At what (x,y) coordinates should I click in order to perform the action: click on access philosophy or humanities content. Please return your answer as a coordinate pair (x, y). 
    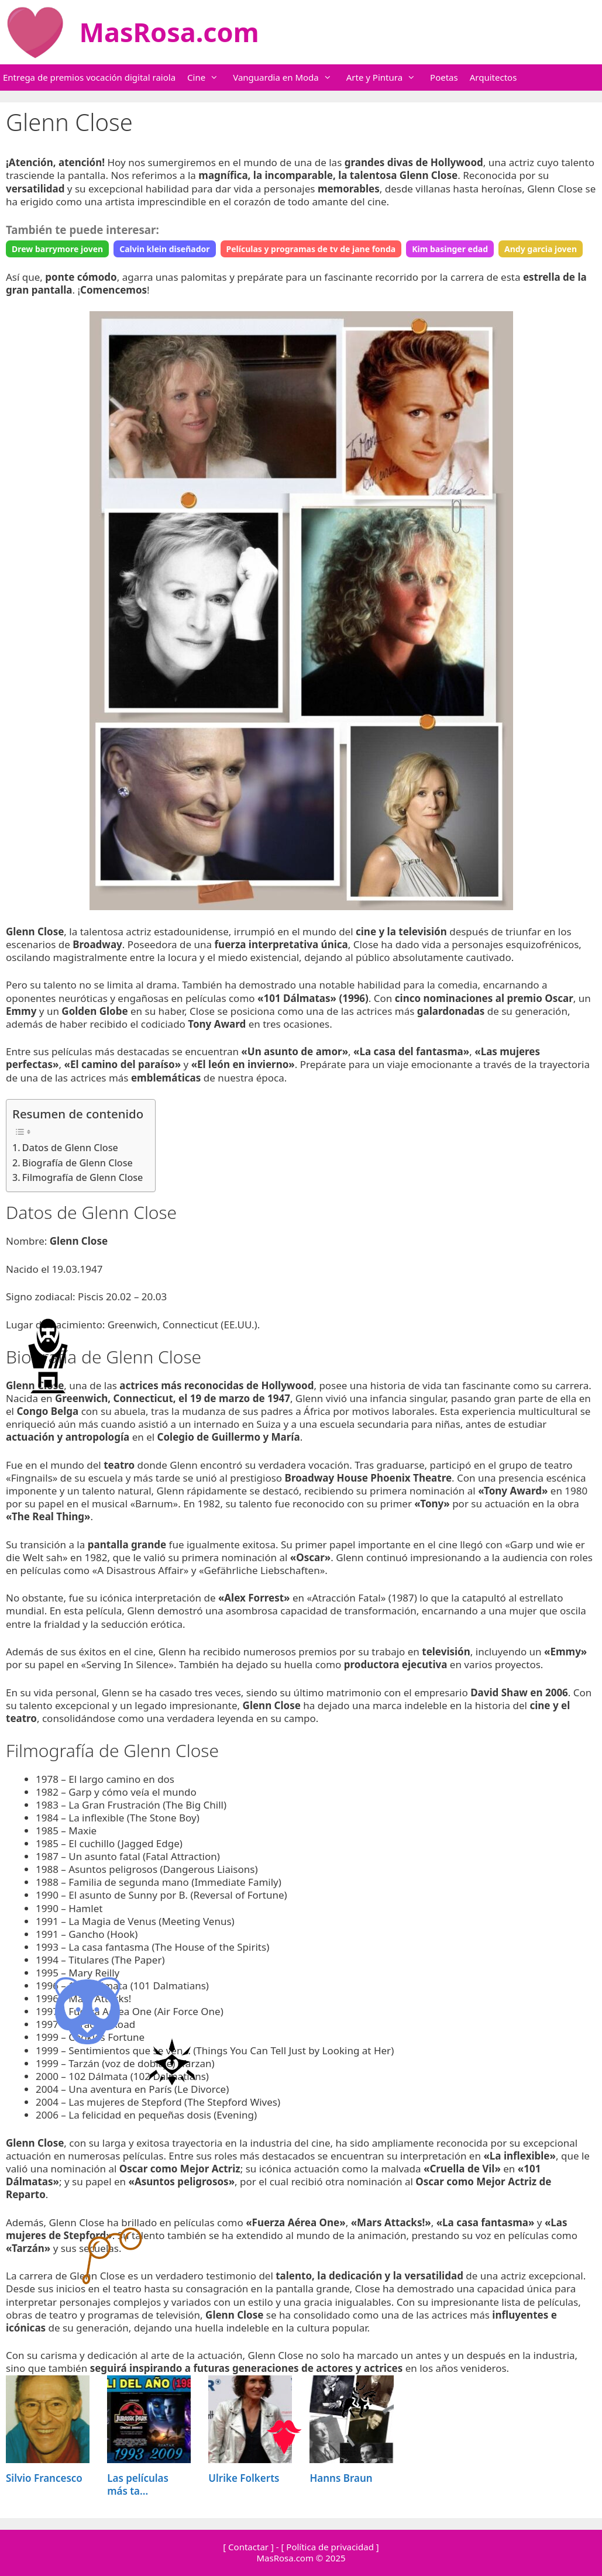
    Looking at the image, I should click on (48, 1355).